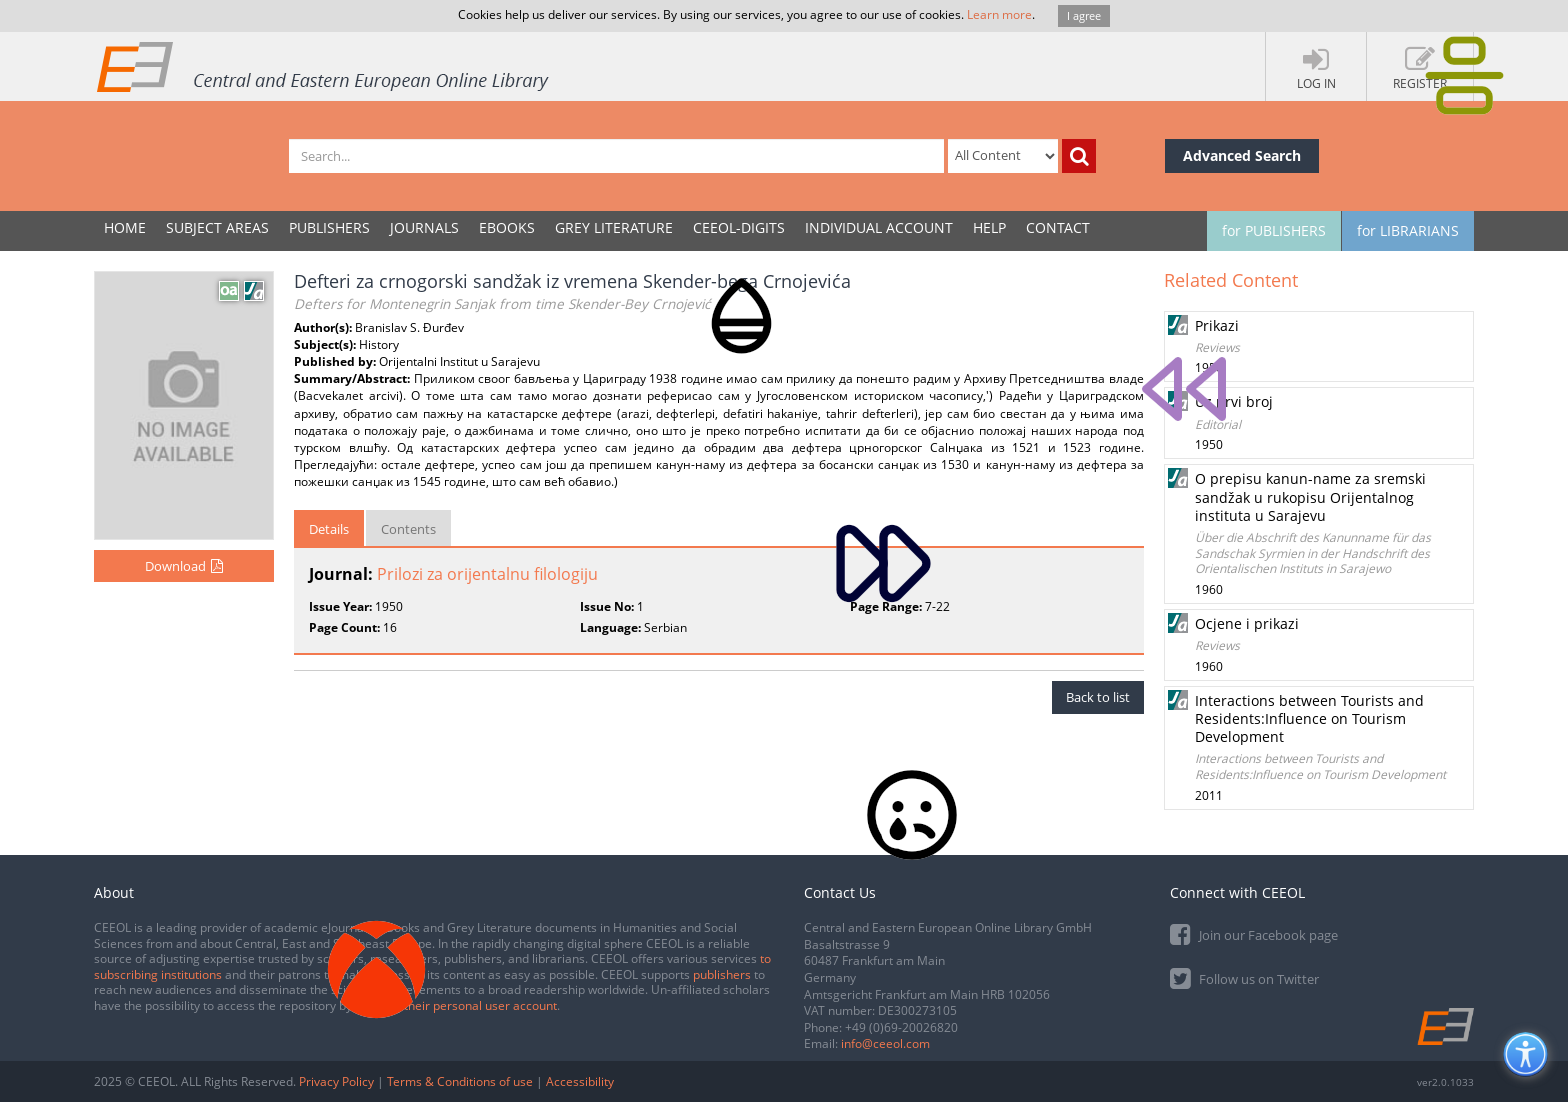 This screenshot has height=1102, width=1568. I want to click on skip forward in media playback, so click(883, 563).